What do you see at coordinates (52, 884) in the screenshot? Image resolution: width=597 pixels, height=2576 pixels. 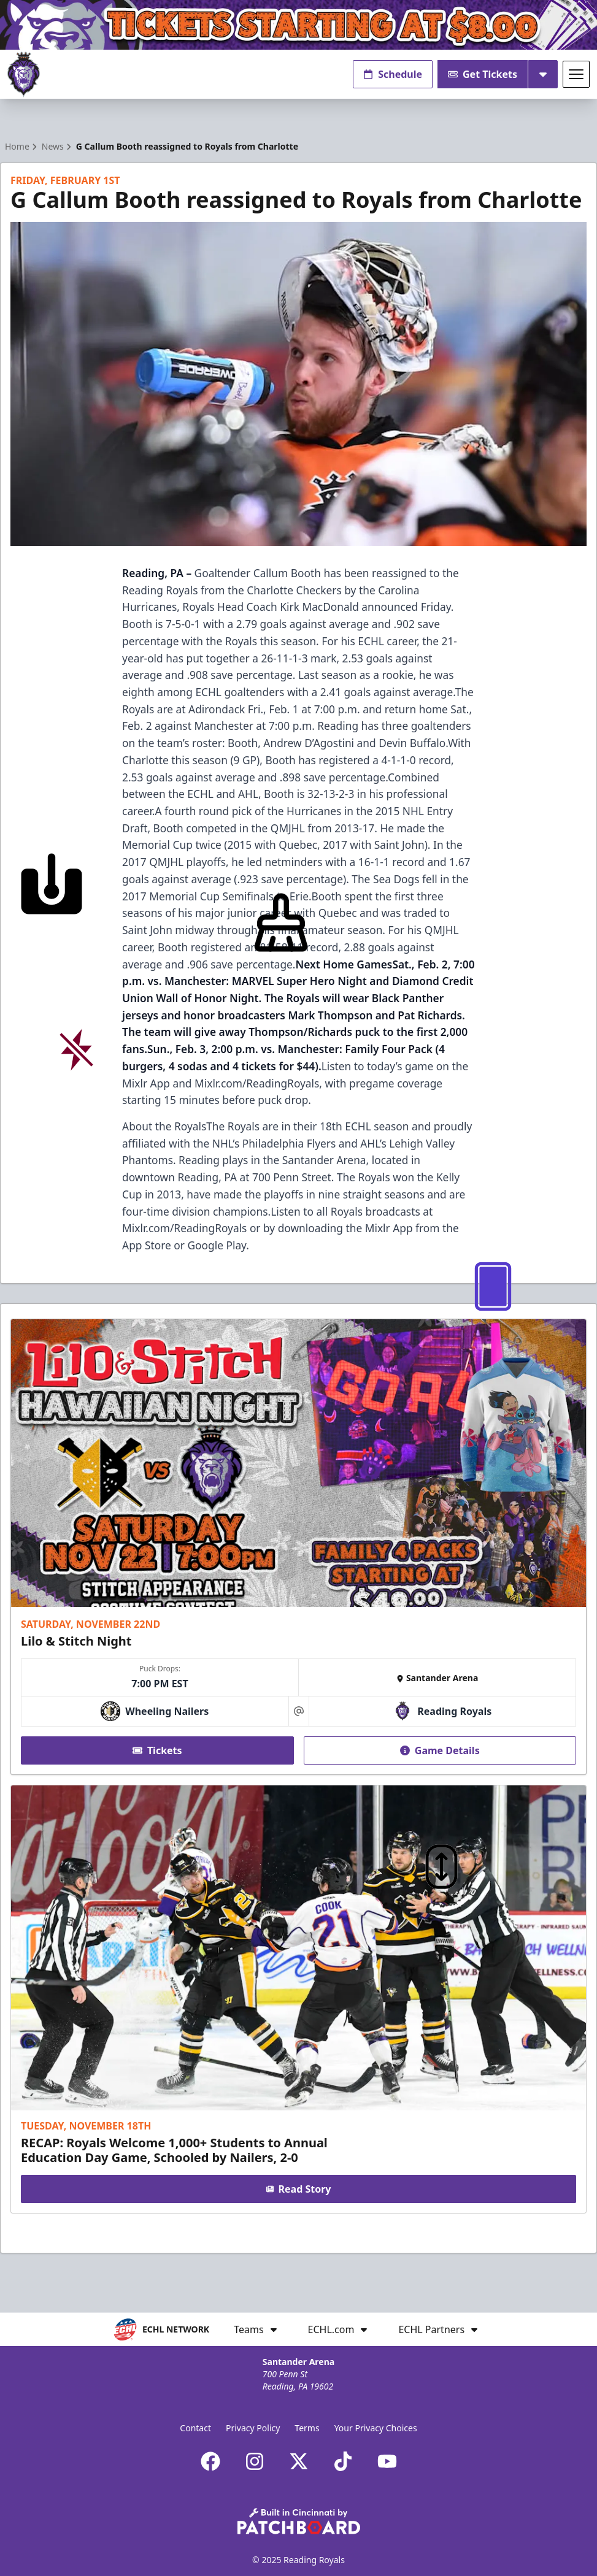 I see `access bore hole or well monitoring data` at bounding box center [52, 884].